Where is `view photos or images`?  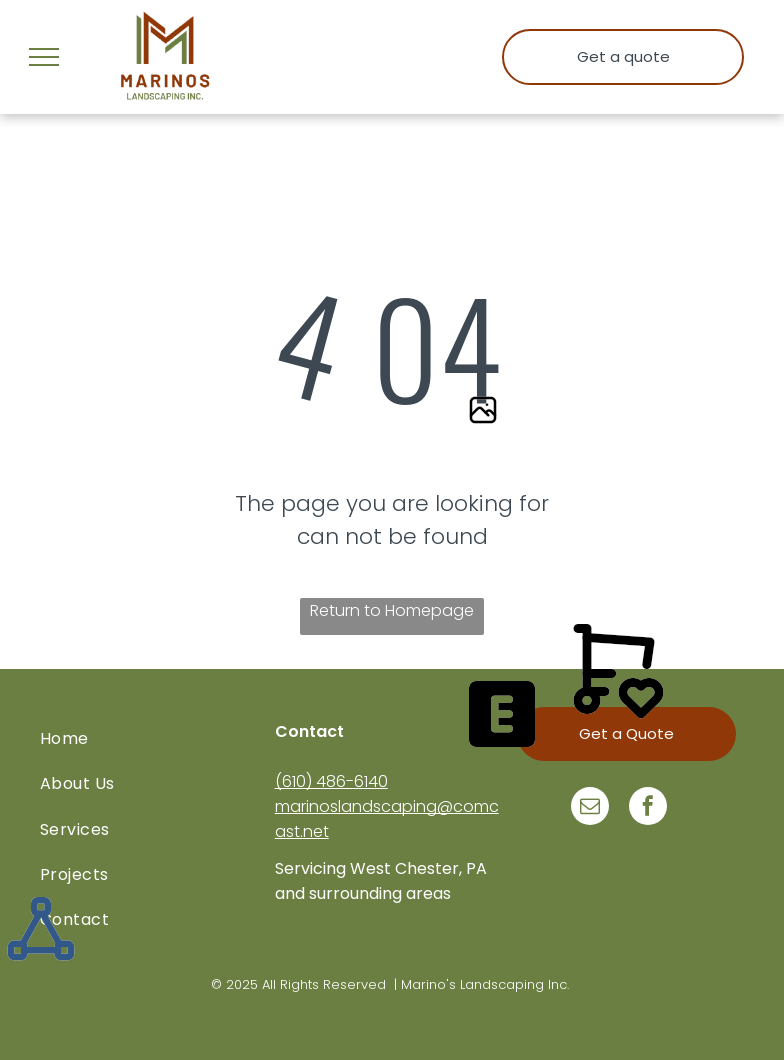 view photos or images is located at coordinates (483, 410).